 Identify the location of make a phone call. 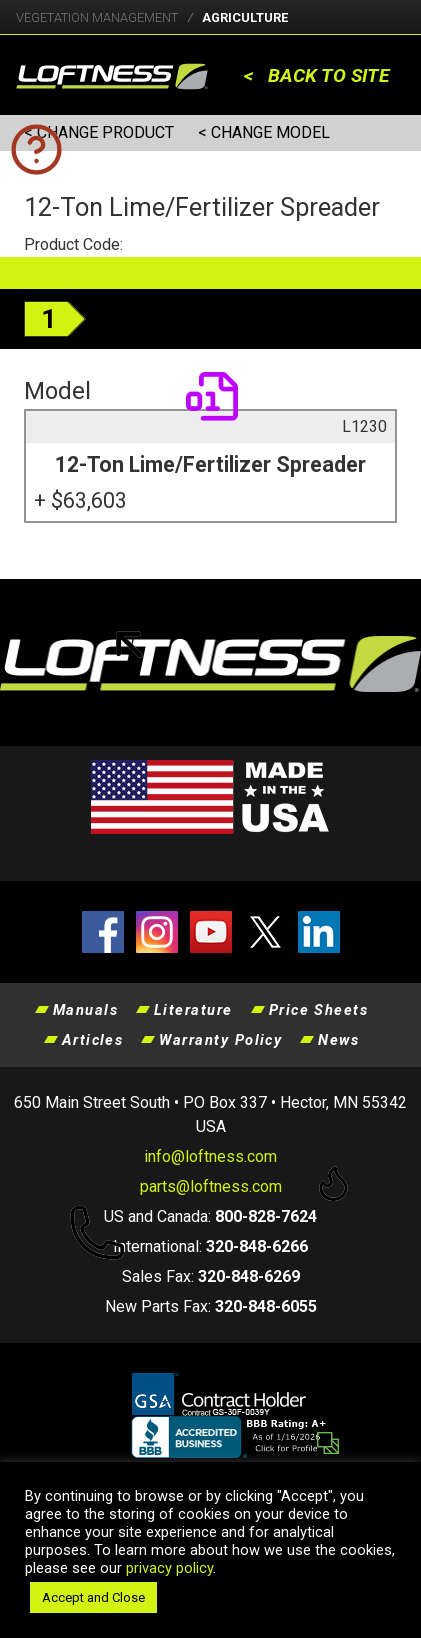
(97, 1232).